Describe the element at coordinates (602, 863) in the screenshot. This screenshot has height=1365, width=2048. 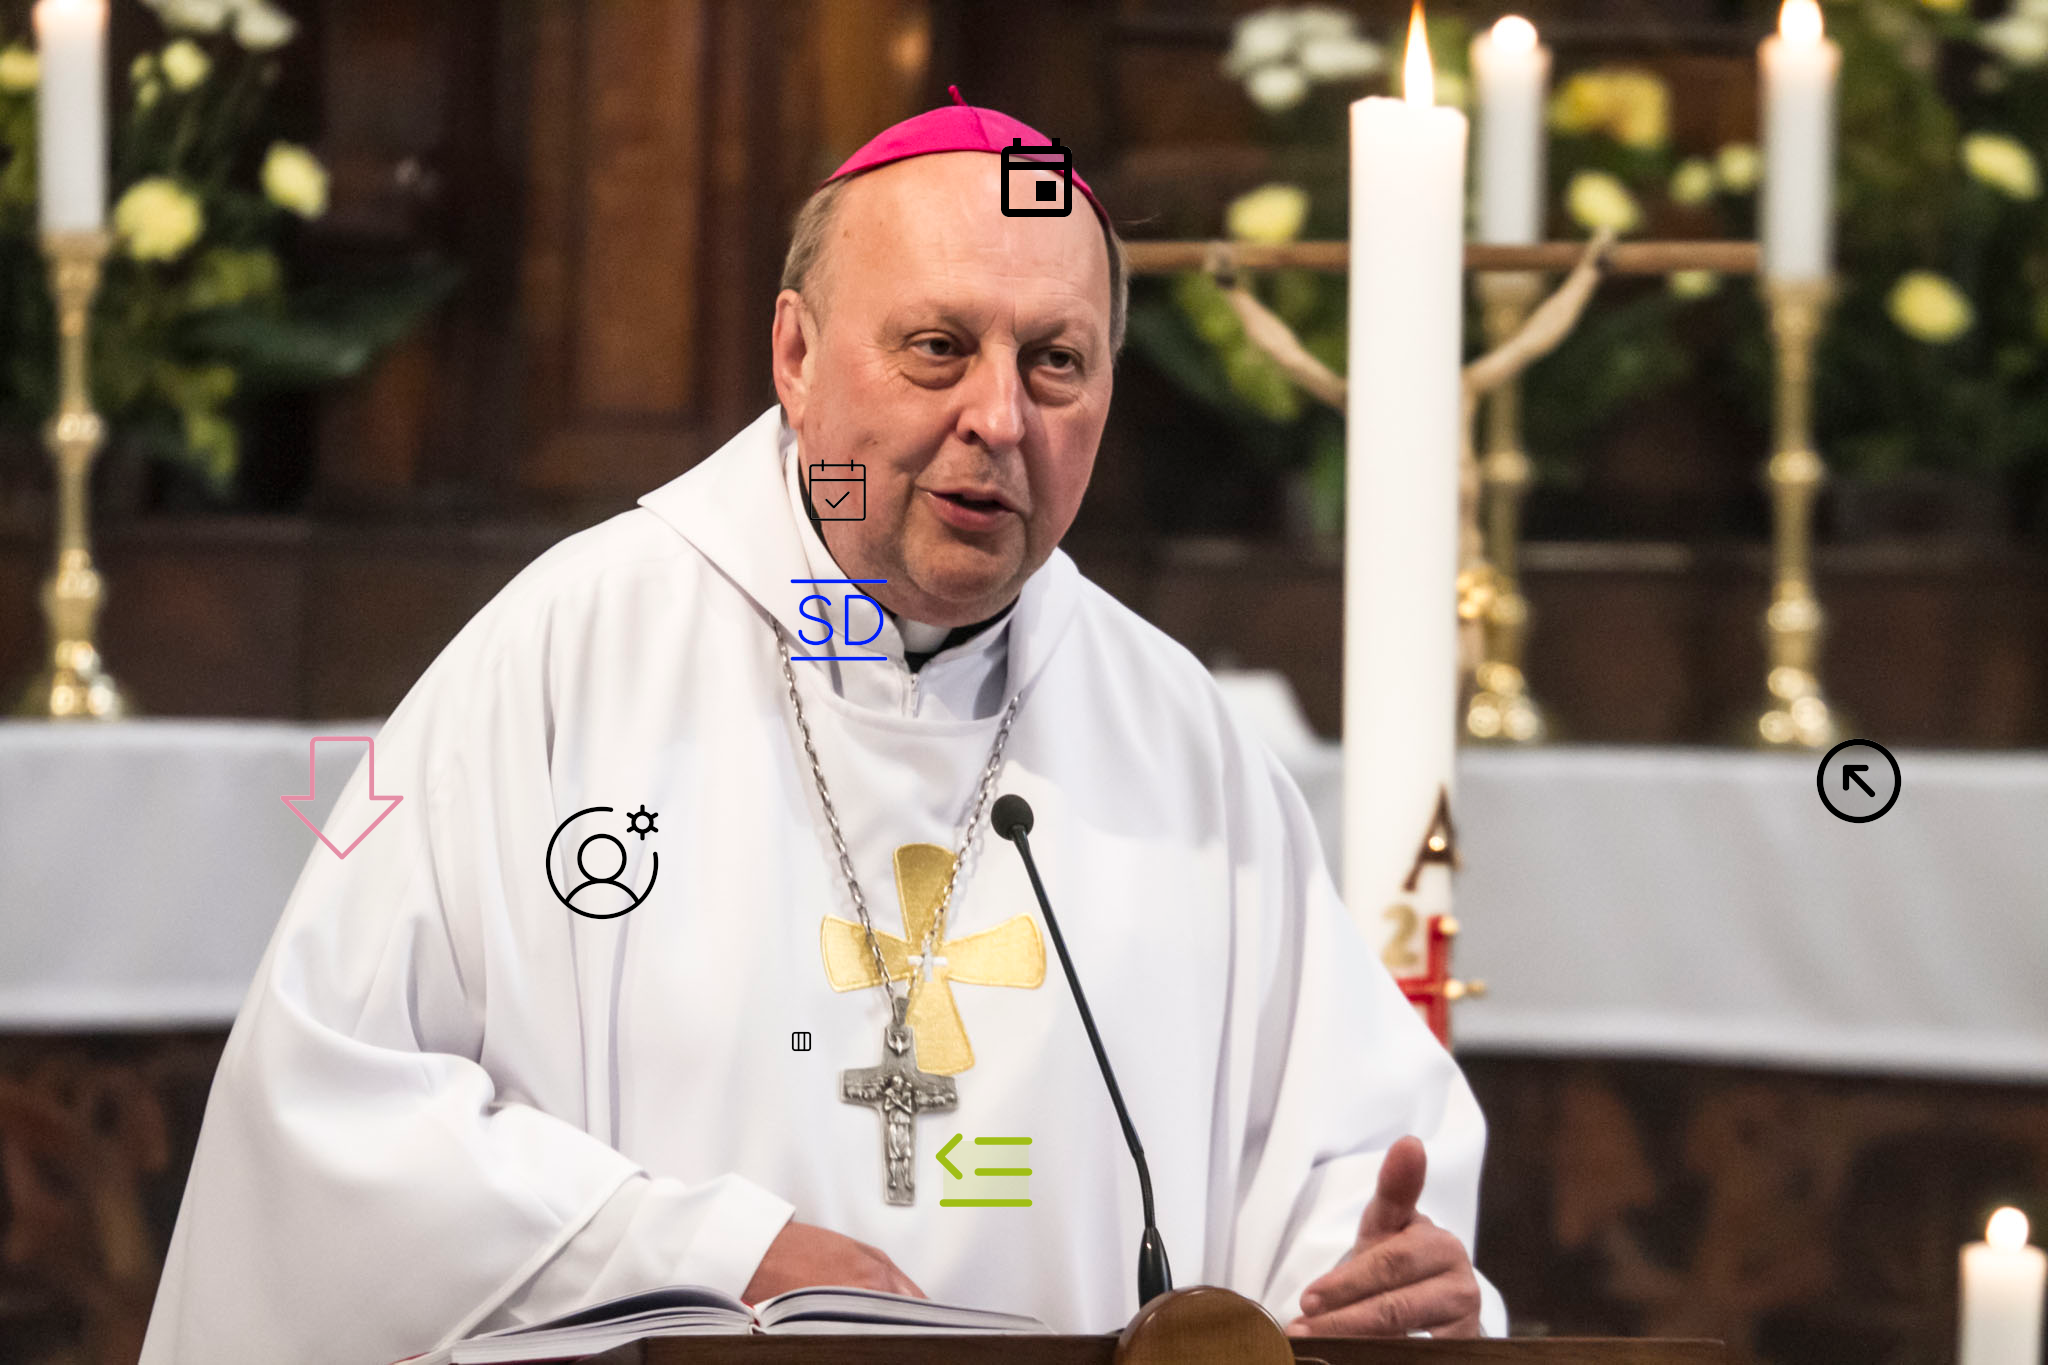
I see `access user profile settings` at that location.